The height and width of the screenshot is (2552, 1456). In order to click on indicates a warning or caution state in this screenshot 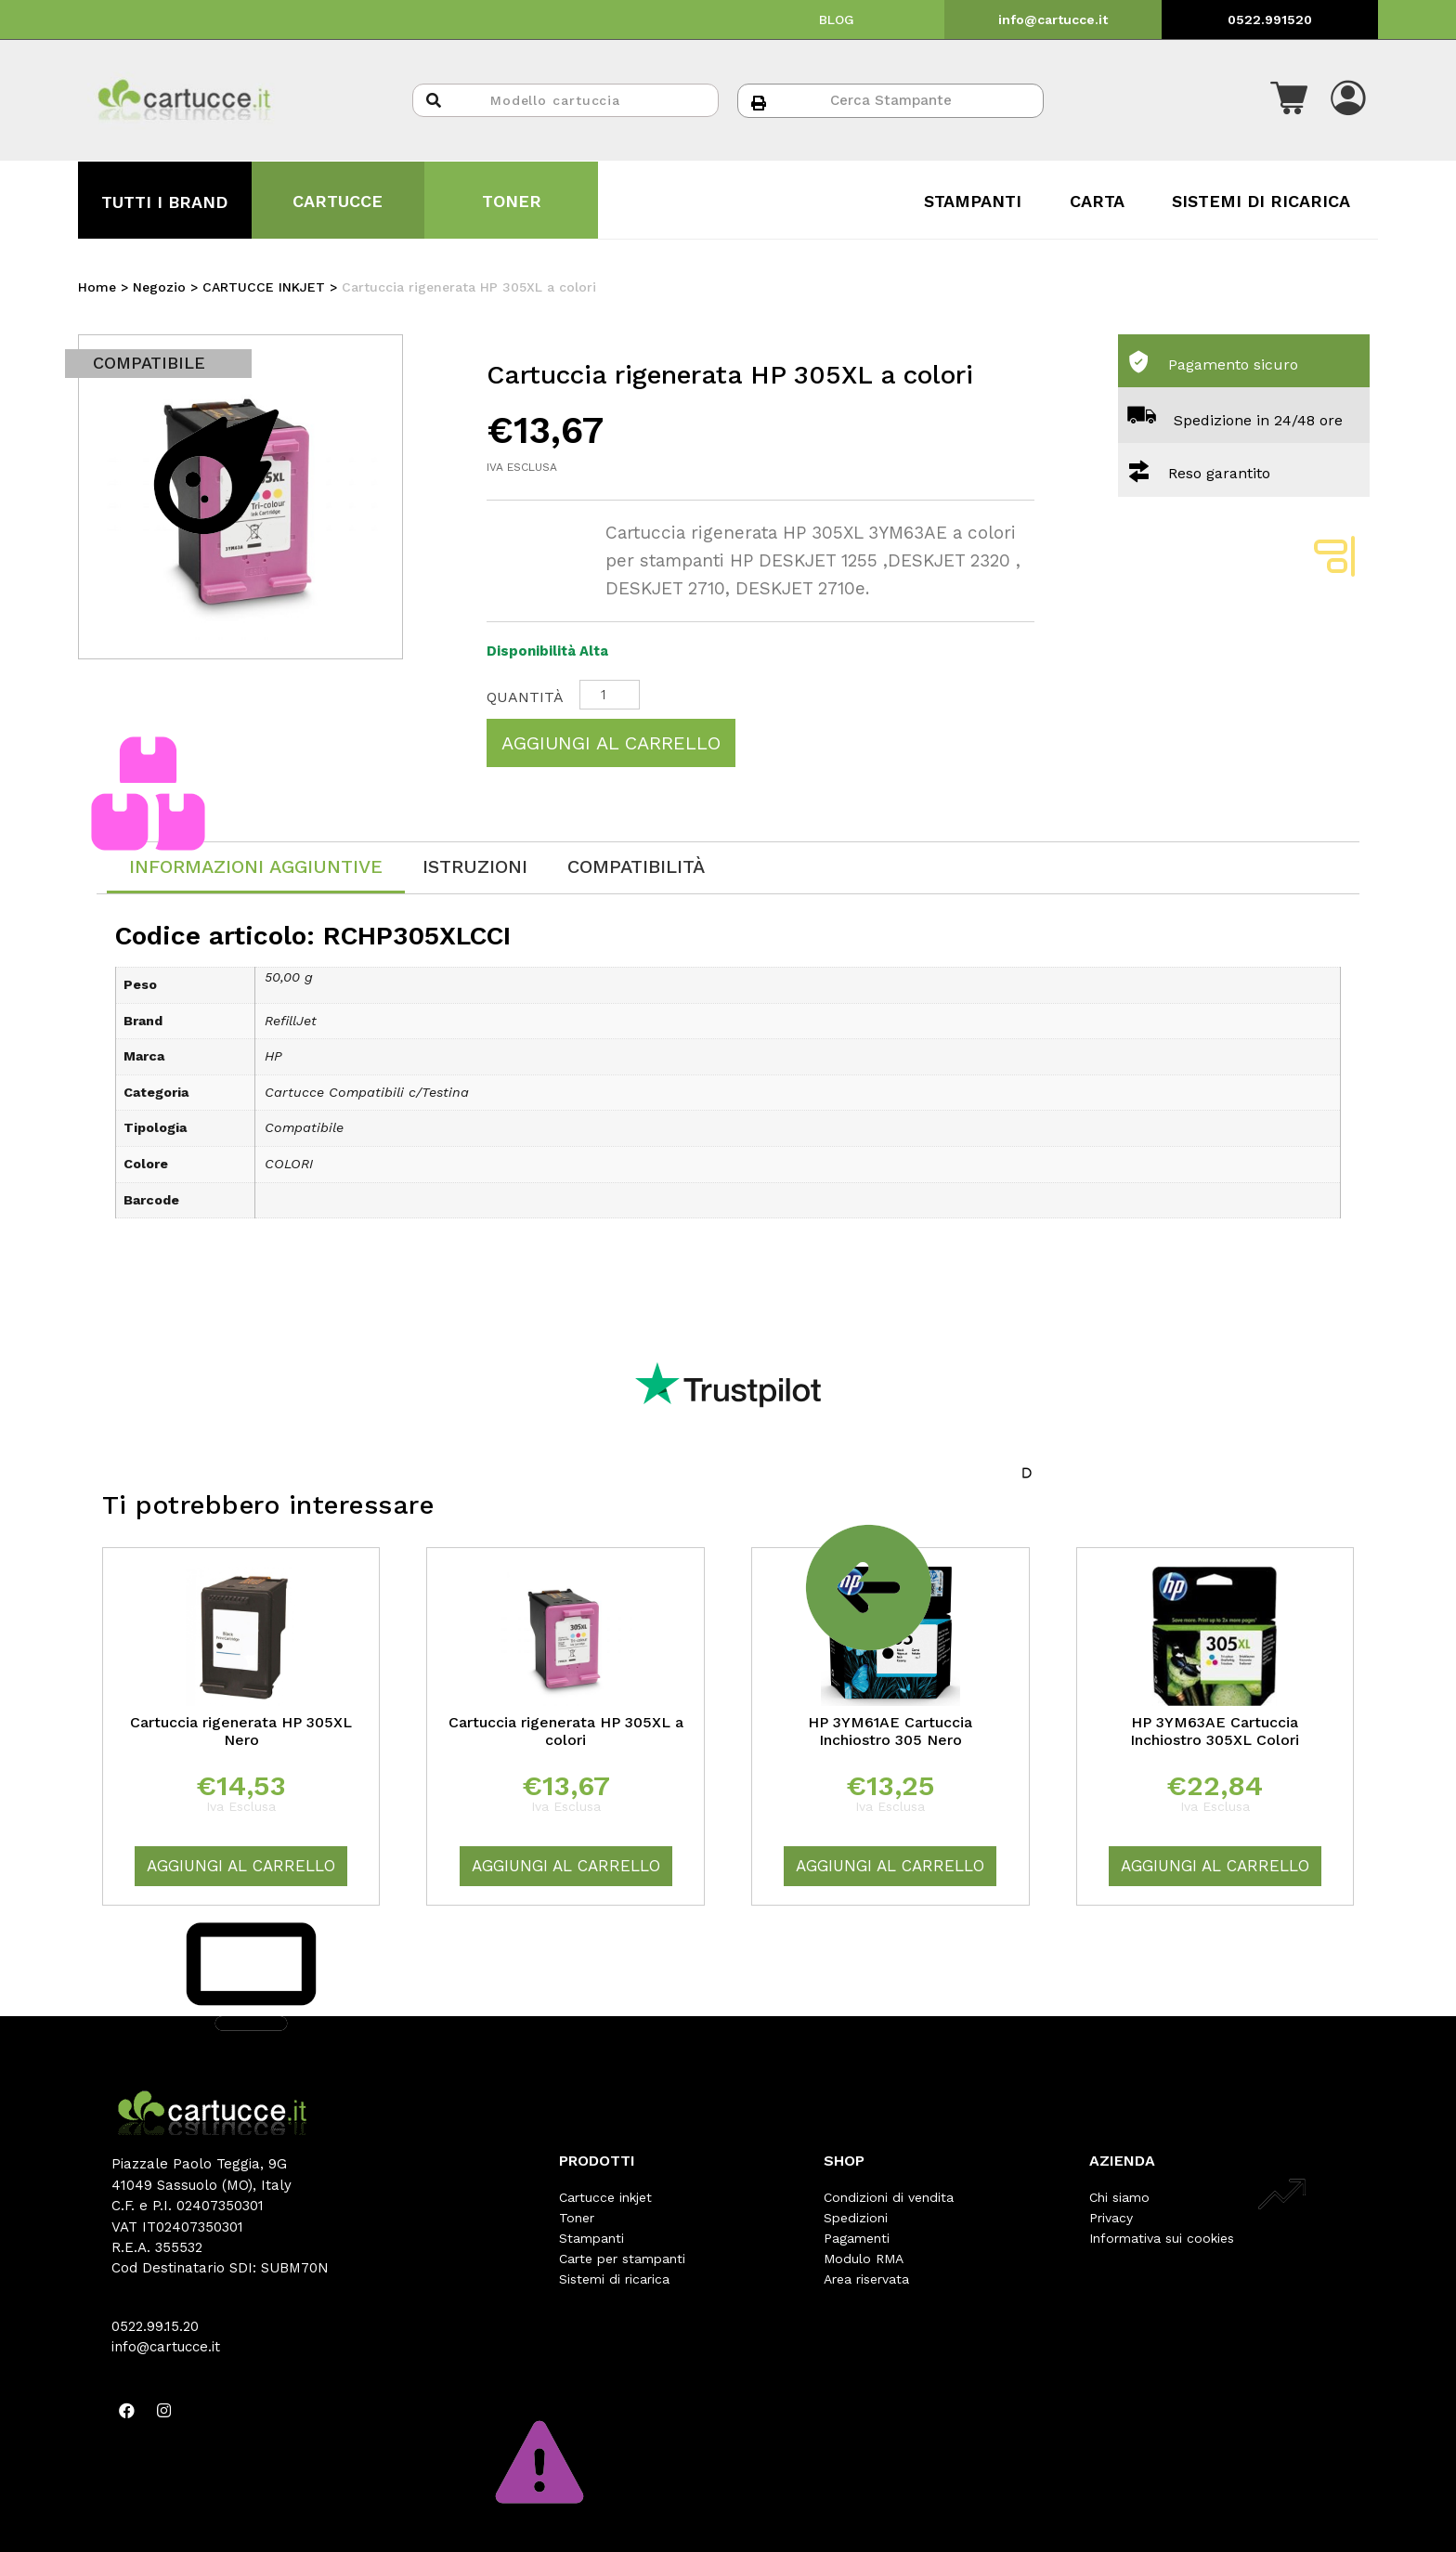, I will do `click(540, 2465)`.